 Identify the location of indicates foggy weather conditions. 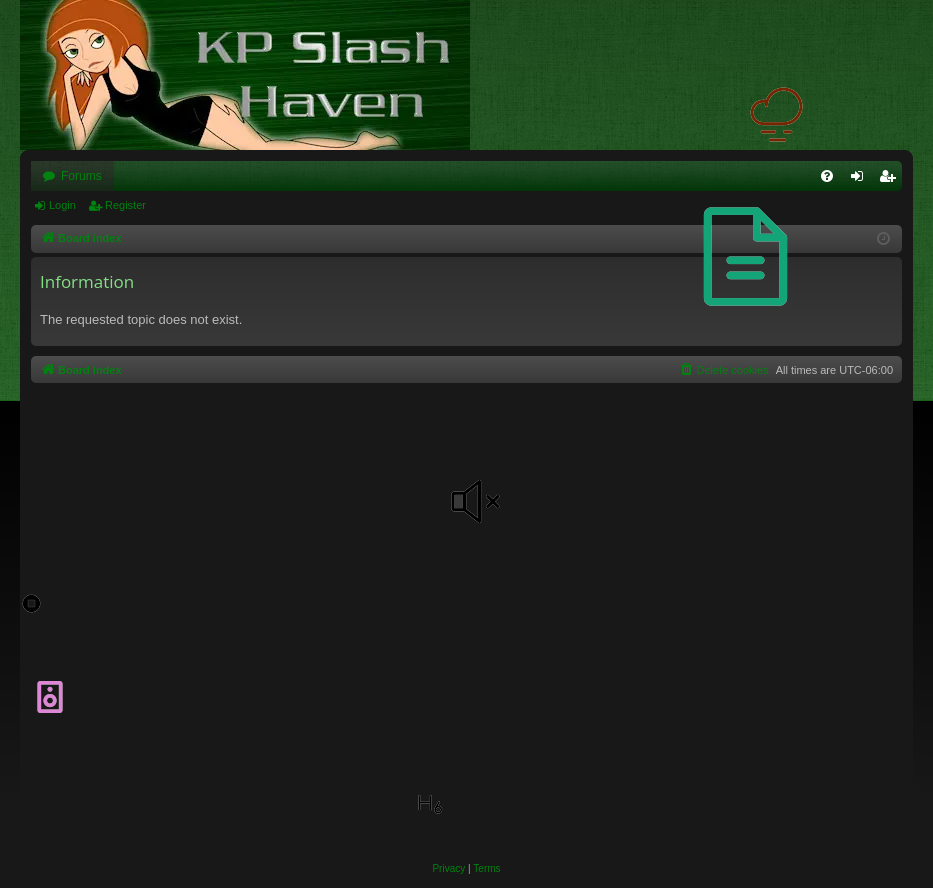
(776, 113).